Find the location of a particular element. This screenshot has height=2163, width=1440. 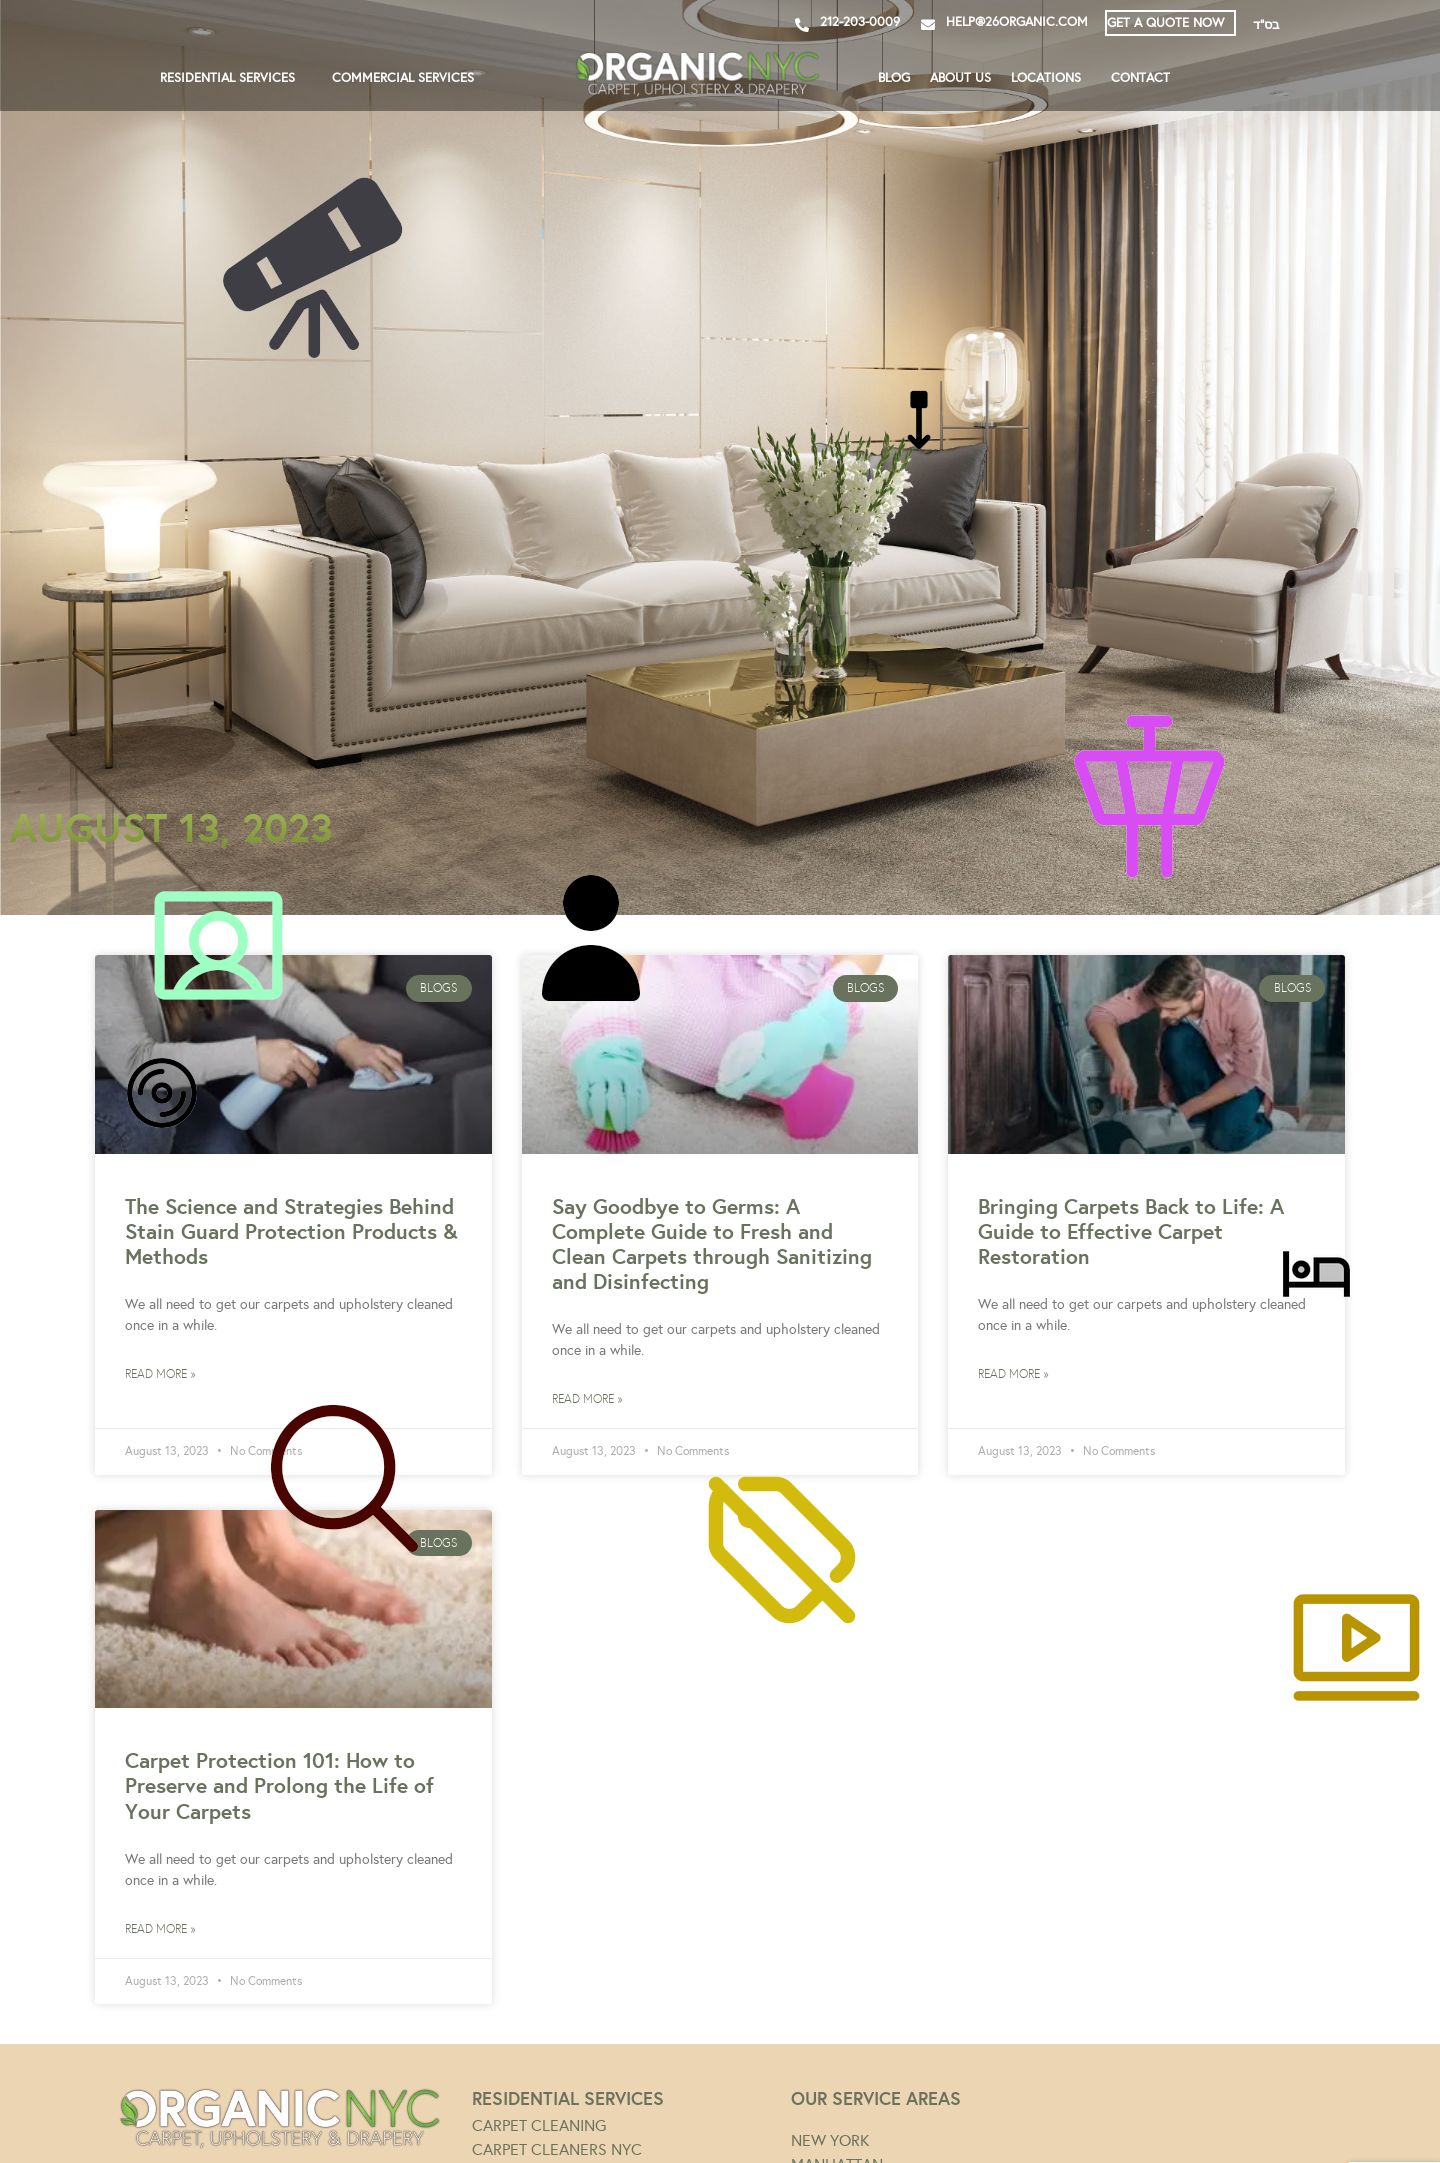

download or save content is located at coordinates (919, 420).